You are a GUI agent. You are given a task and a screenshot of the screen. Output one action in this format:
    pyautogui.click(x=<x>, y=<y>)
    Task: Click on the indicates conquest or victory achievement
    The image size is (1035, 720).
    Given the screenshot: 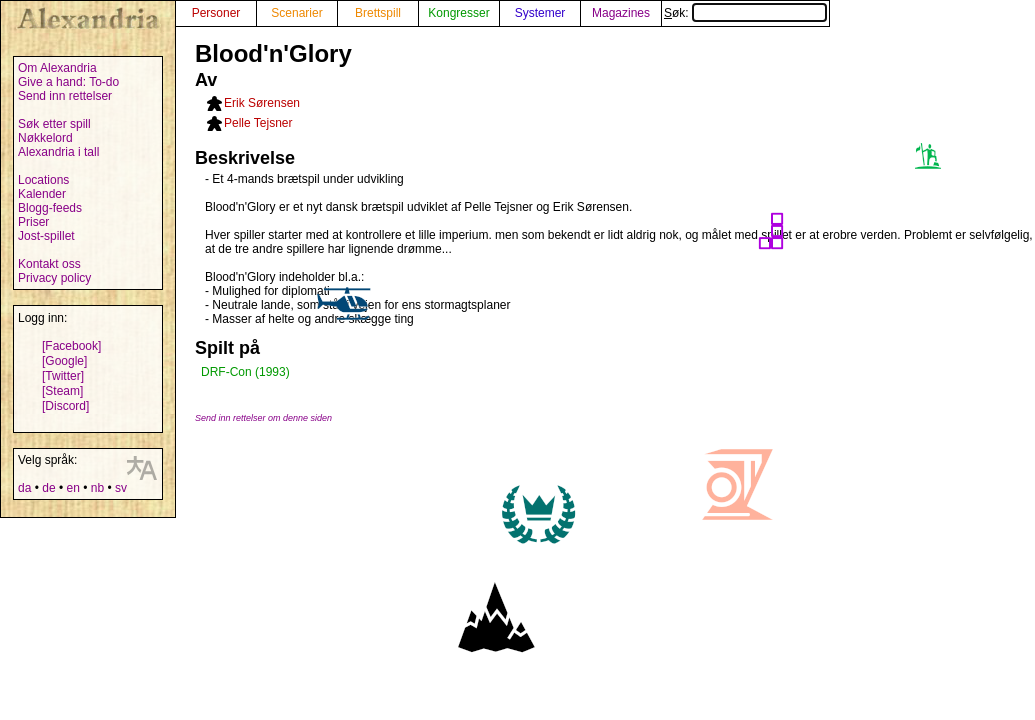 What is the action you would take?
    pyautogui.click(x=928, y=156)
    